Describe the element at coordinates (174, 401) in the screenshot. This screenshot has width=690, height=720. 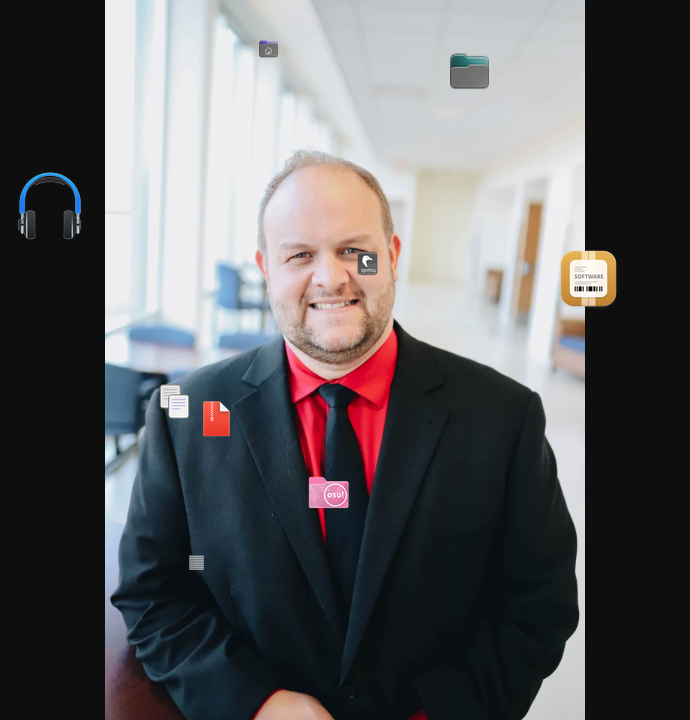
I see `copy selected content to clipboard` at that location.